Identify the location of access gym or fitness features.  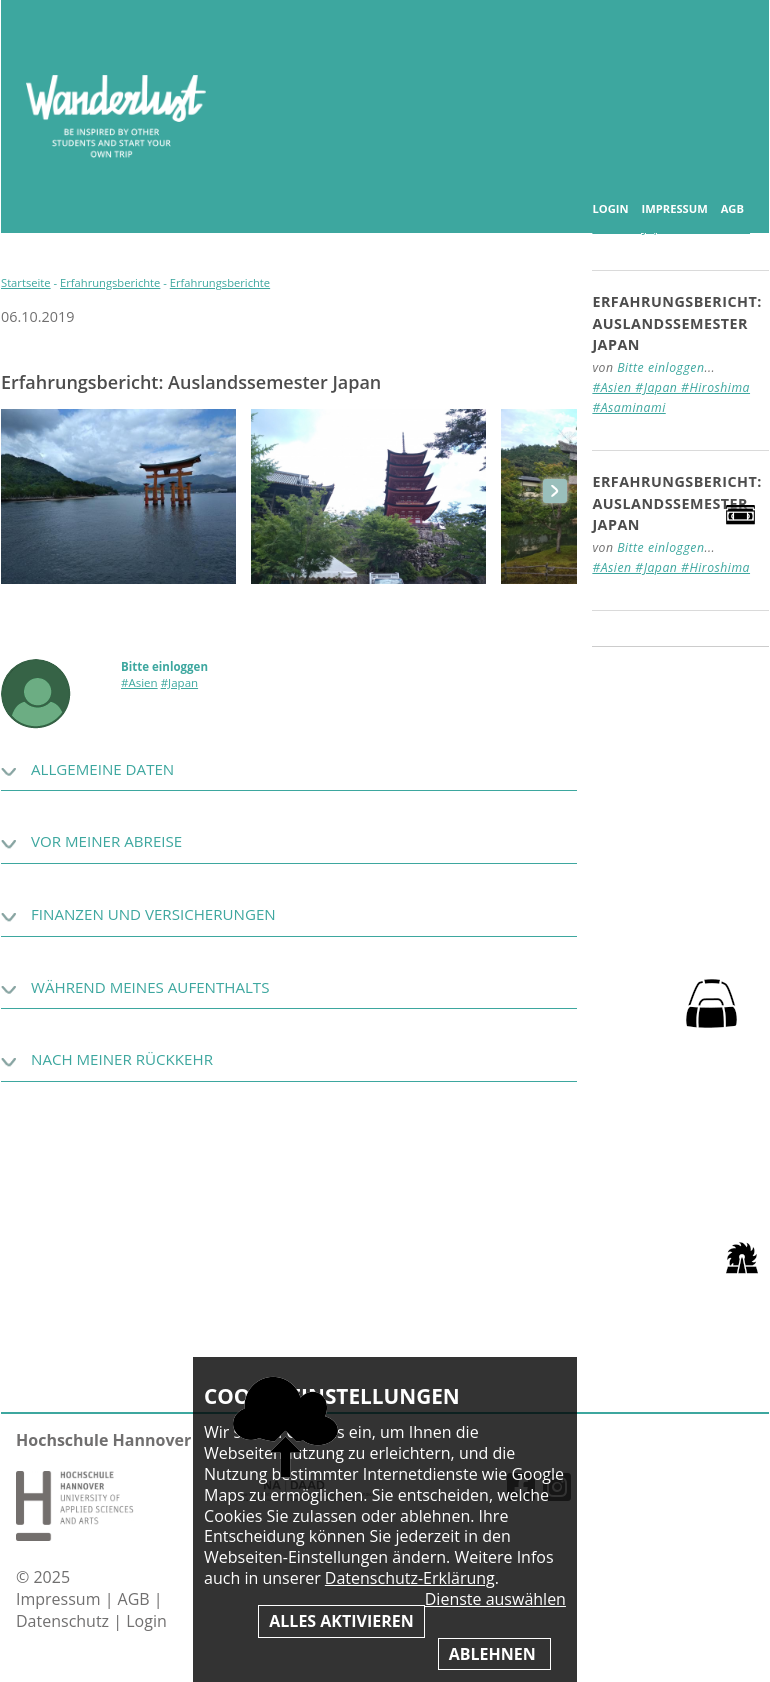
(711, 1003).